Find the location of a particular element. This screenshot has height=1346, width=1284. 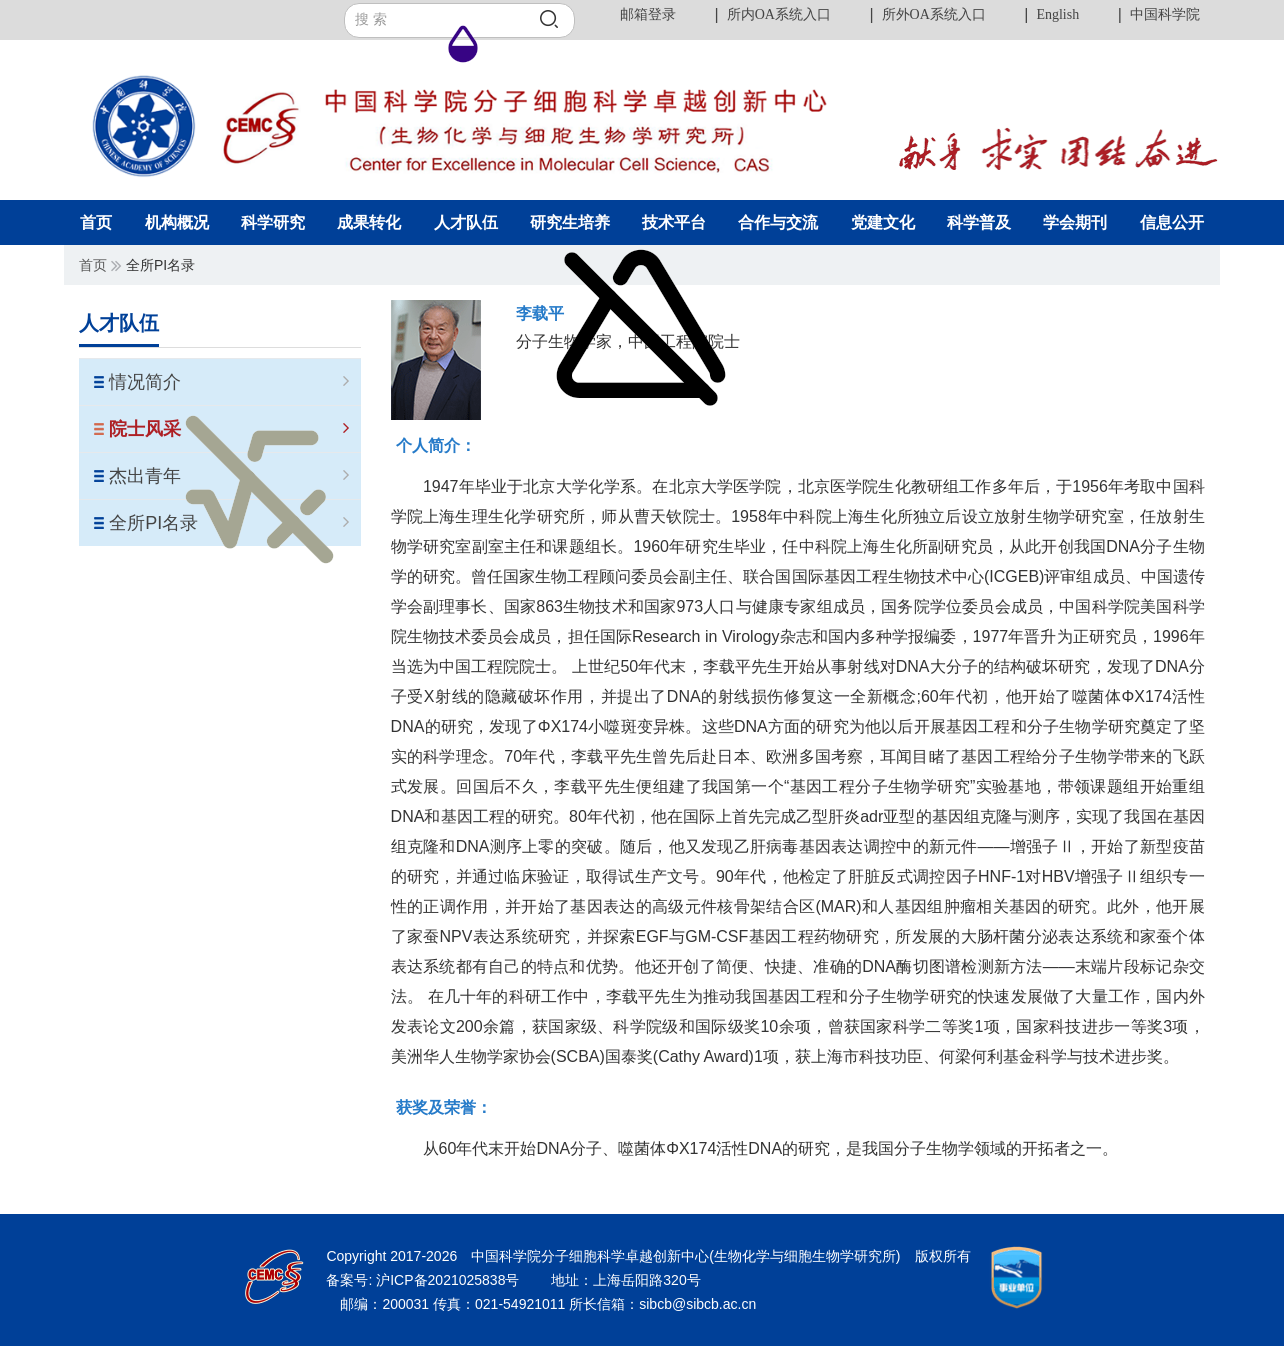

disable math mode or calculations is located at coordinates (259, 489).